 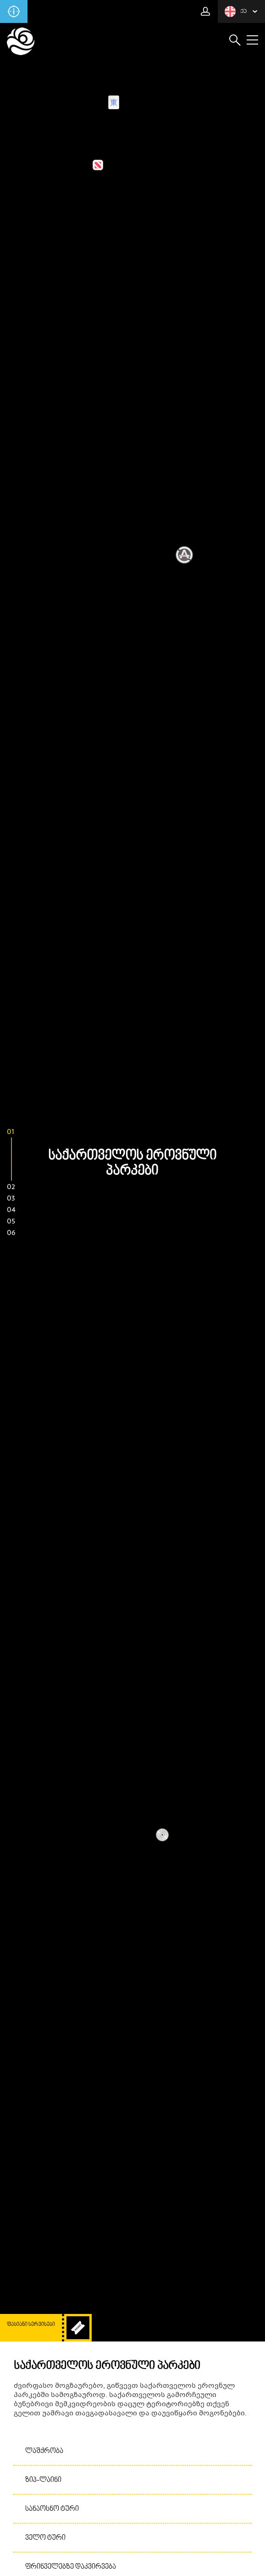 What do you see at coordinates (114, 102) in the screenshot?
I see `launch the GNOME Mahjongg game` at bounding box center [114, 102].